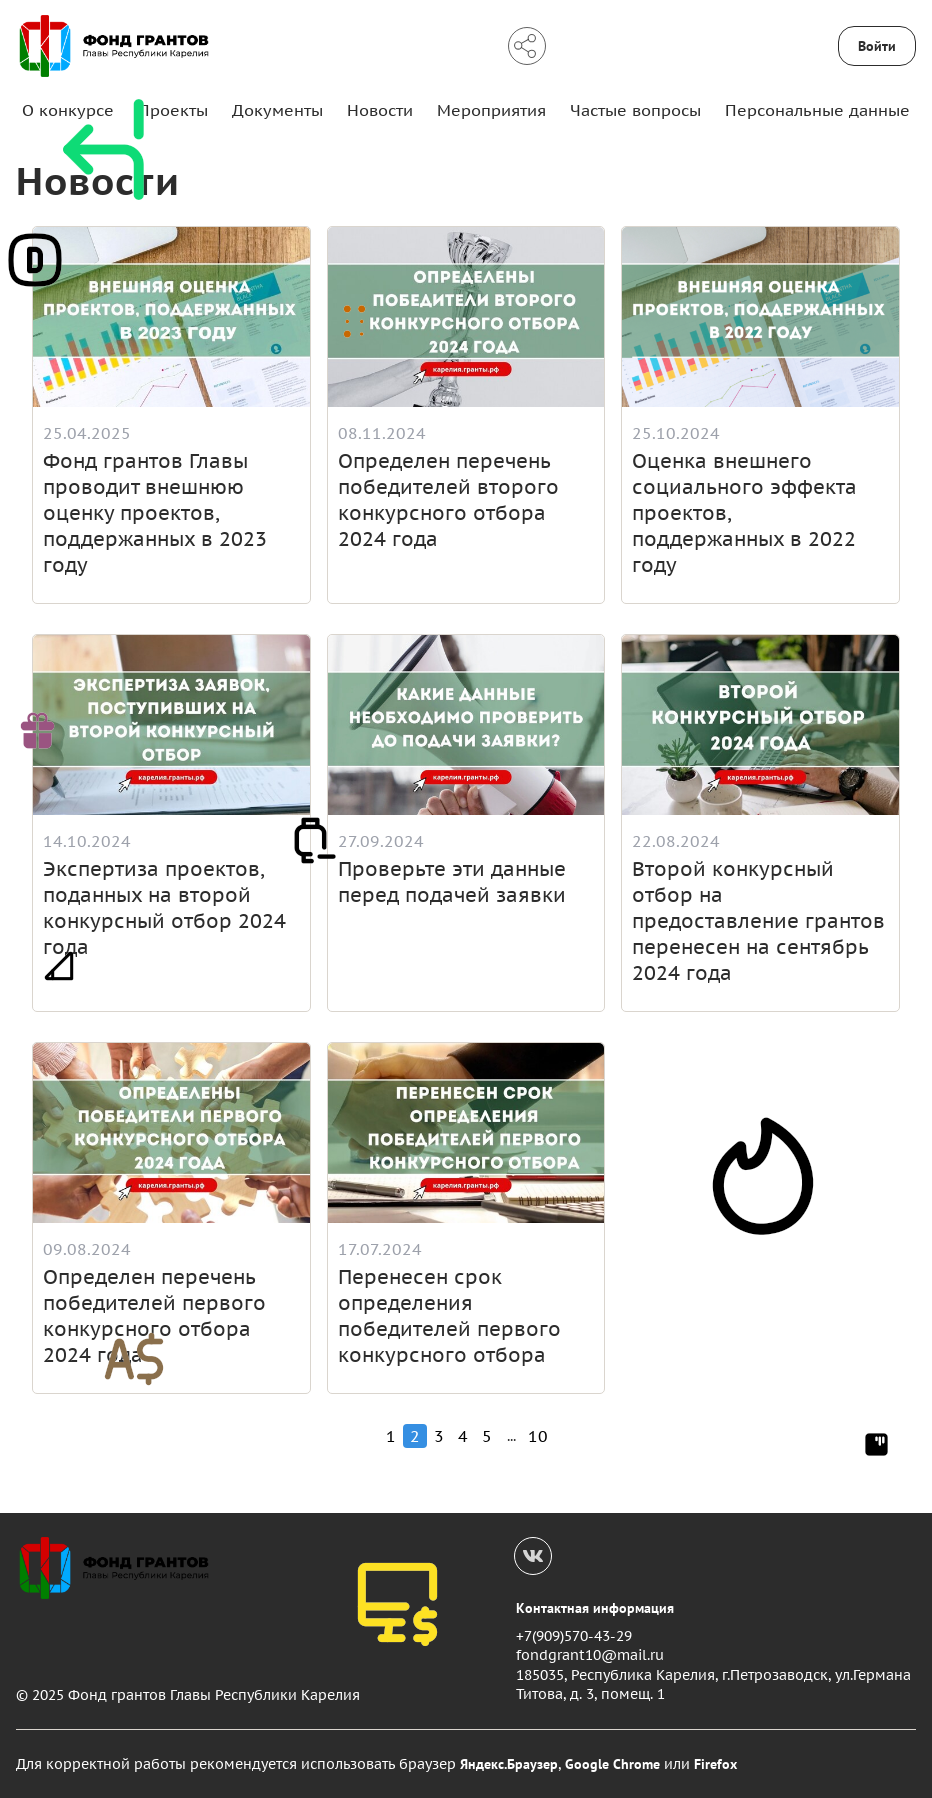 The height and width of the screenshot is (1798, 932). I want to click on remove a paired smartwatch, so click(310, 840).